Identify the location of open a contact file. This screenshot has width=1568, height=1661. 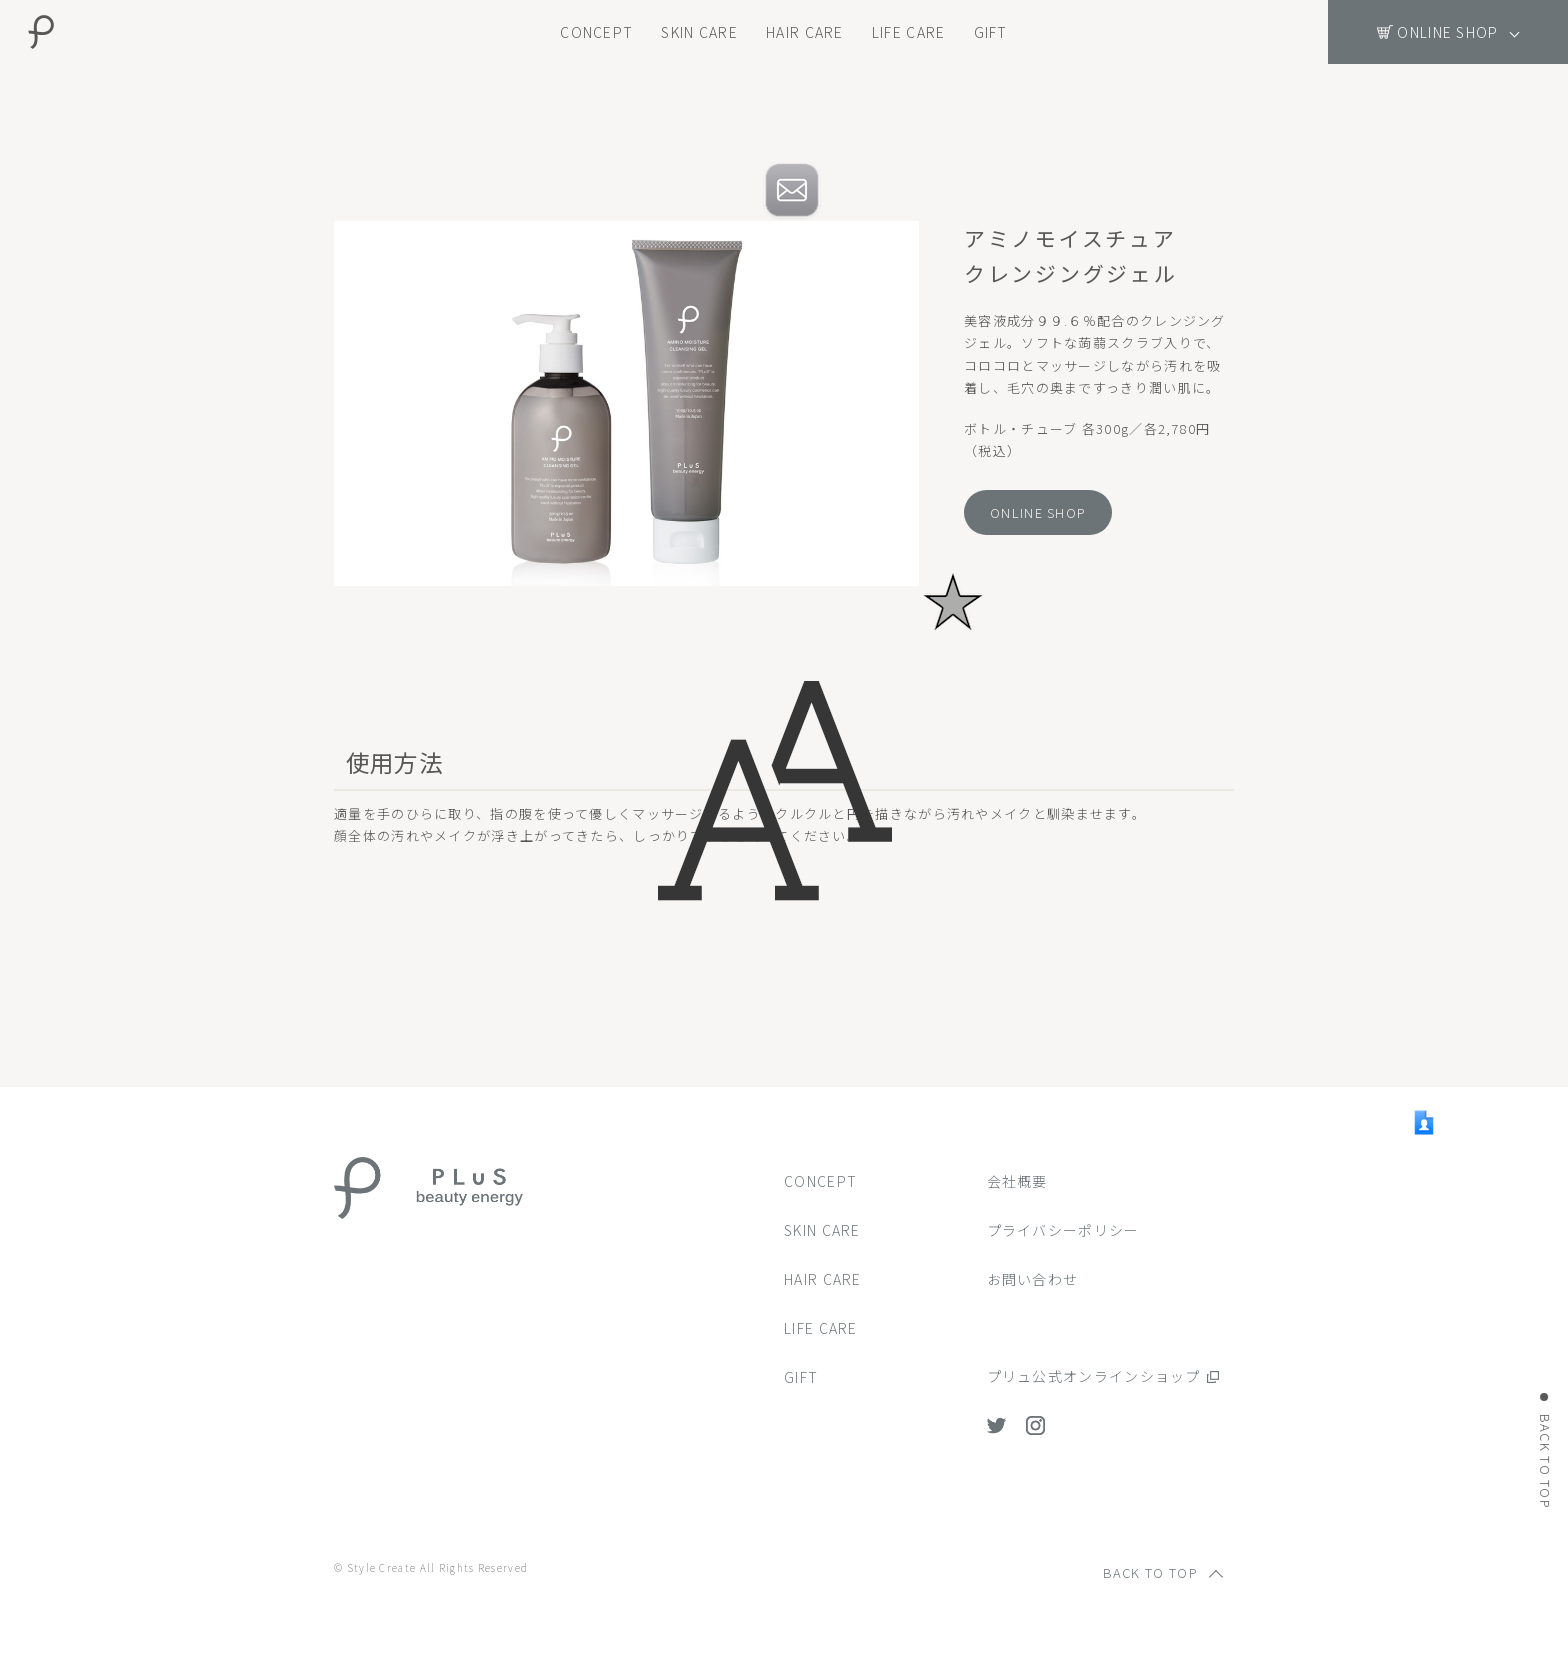
(1424, 1123).